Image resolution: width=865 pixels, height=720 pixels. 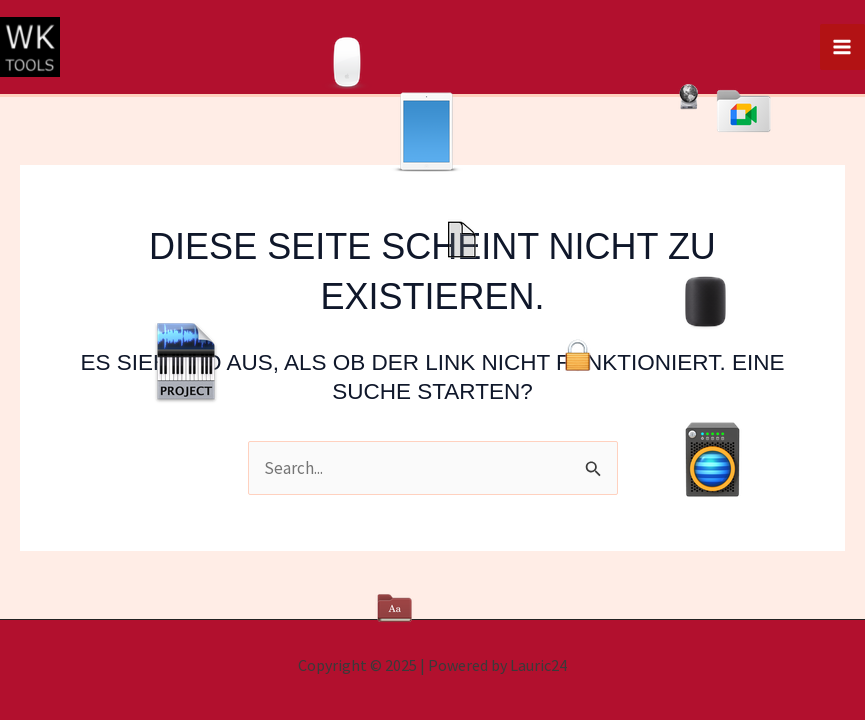 What do you see at coordinates (743, 112) in the screenshot?
I see `open folder containing Google Meet files` at bounding box center [743, 112].